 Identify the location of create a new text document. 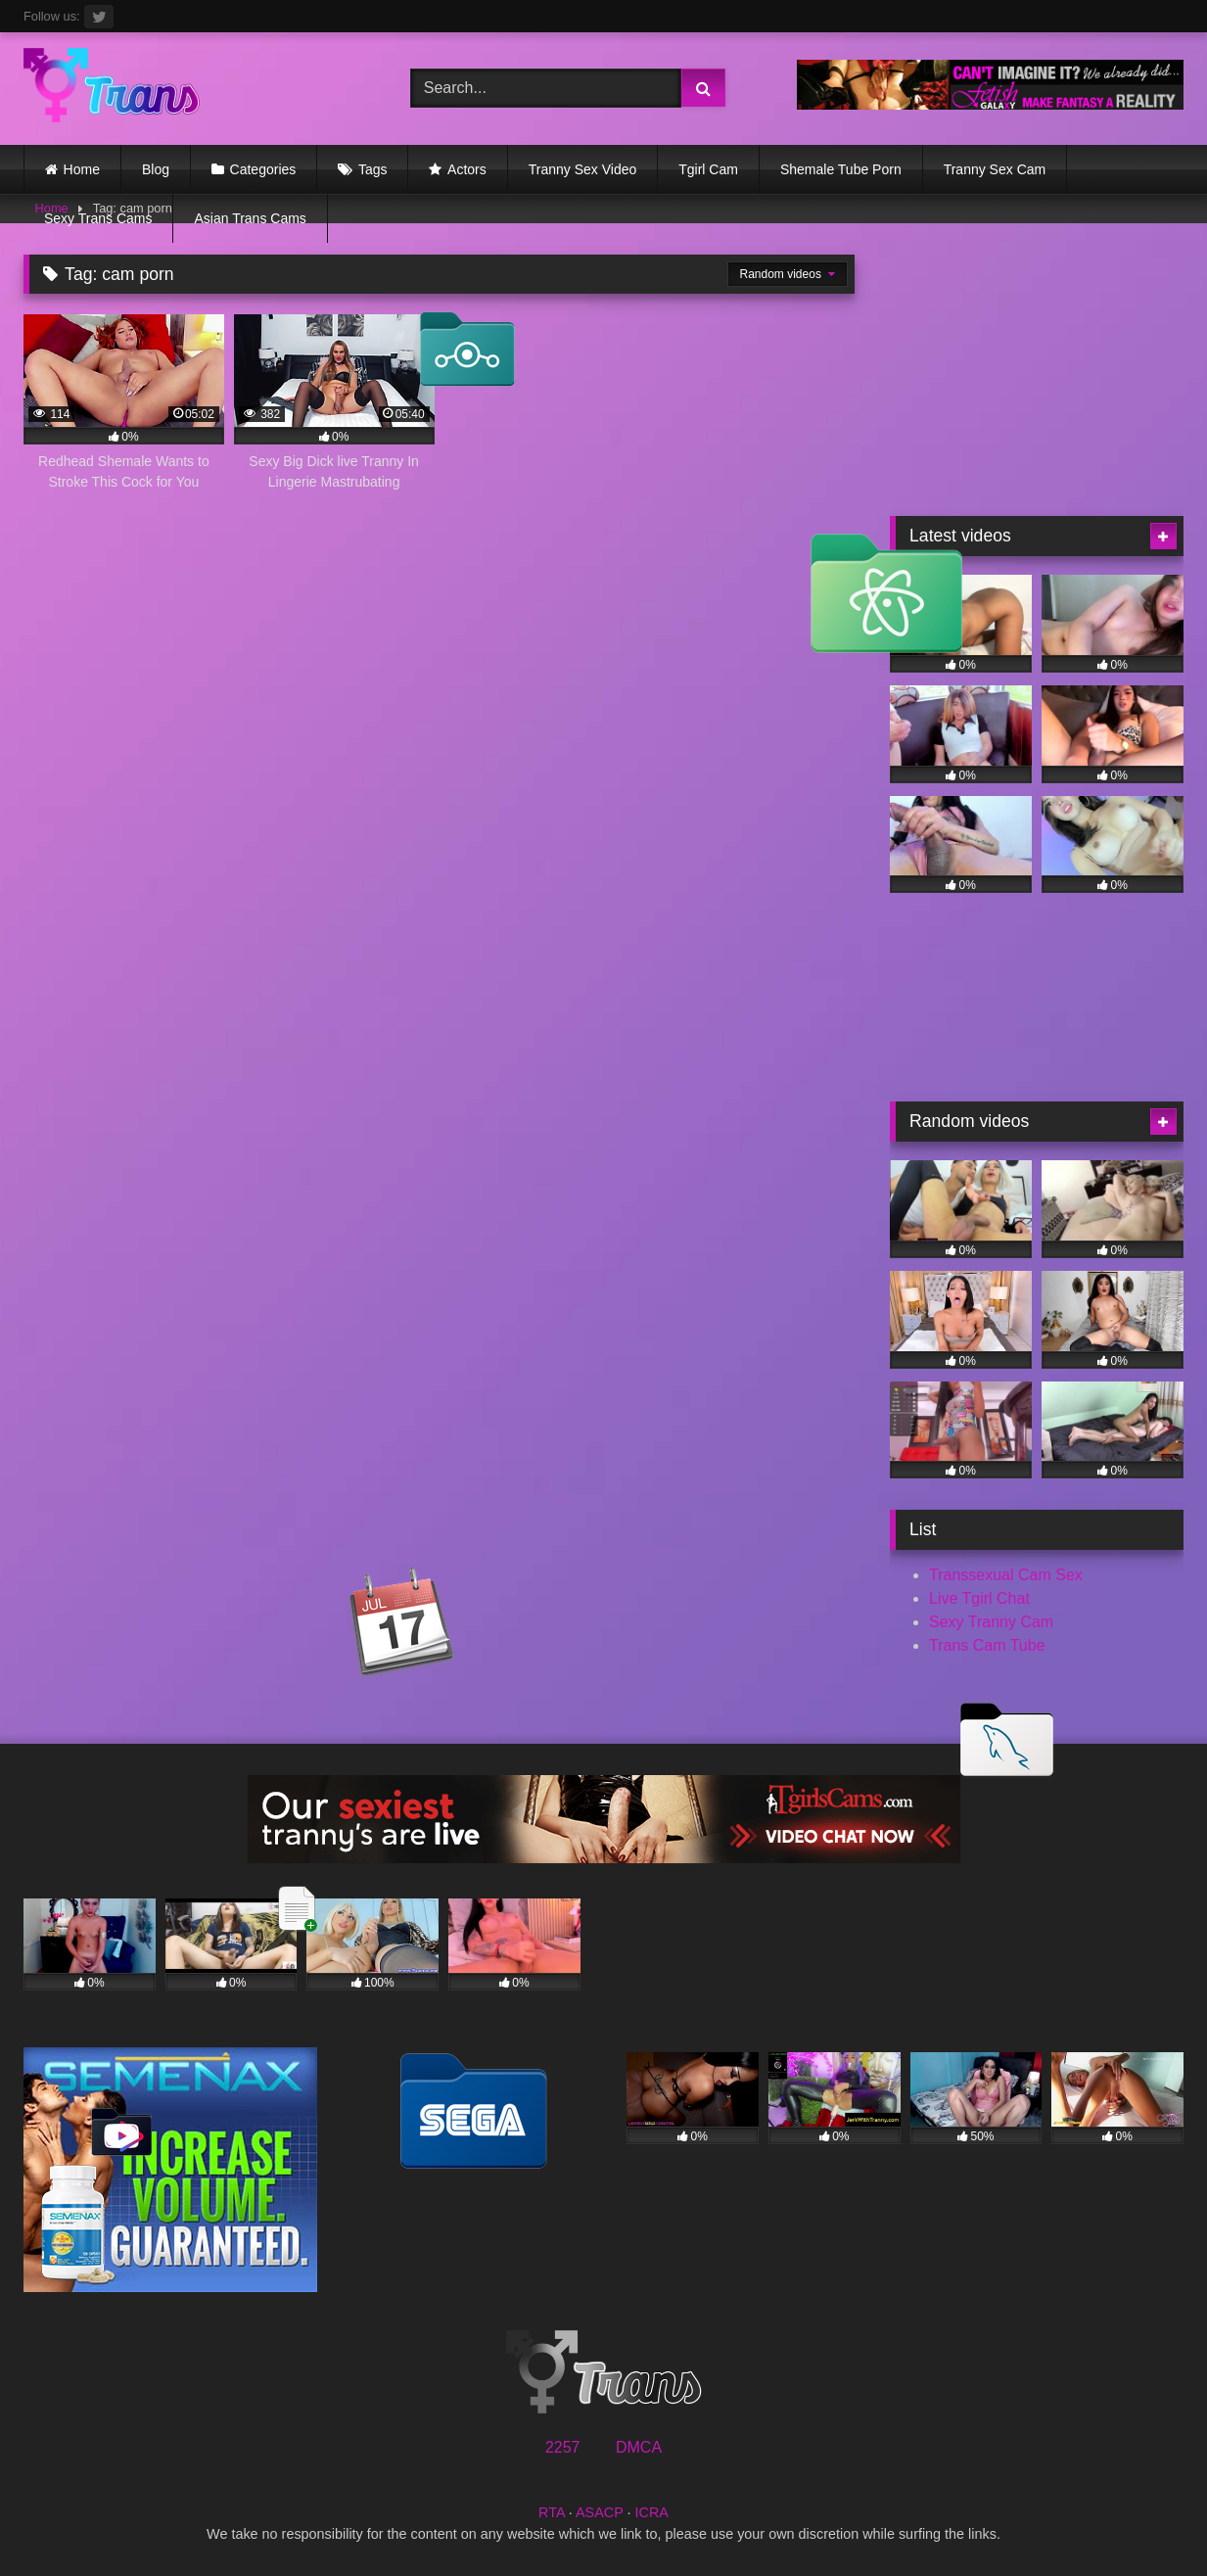
(297, 1908).